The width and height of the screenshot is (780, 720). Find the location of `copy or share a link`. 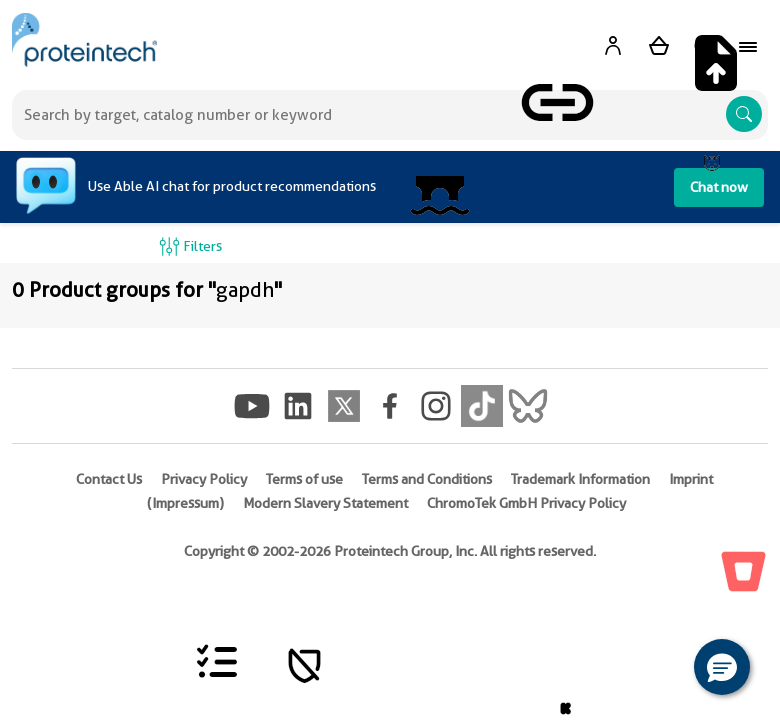

copy or share a link is located at coordinates (557, 102).